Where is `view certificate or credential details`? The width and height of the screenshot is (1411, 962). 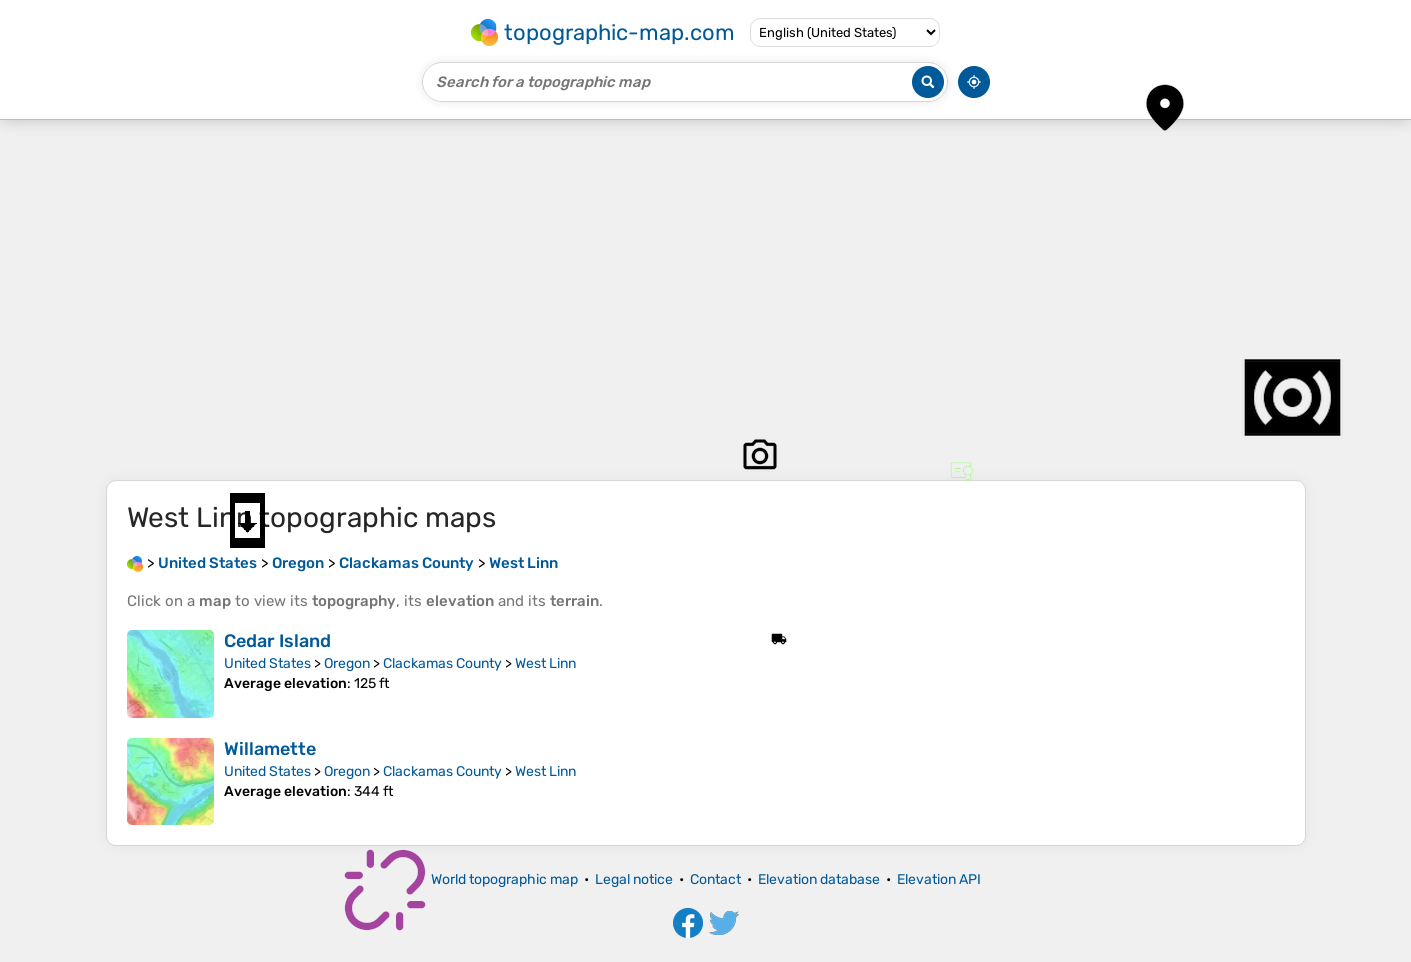 view certificate or credential details is located at coordinates (961, 471).